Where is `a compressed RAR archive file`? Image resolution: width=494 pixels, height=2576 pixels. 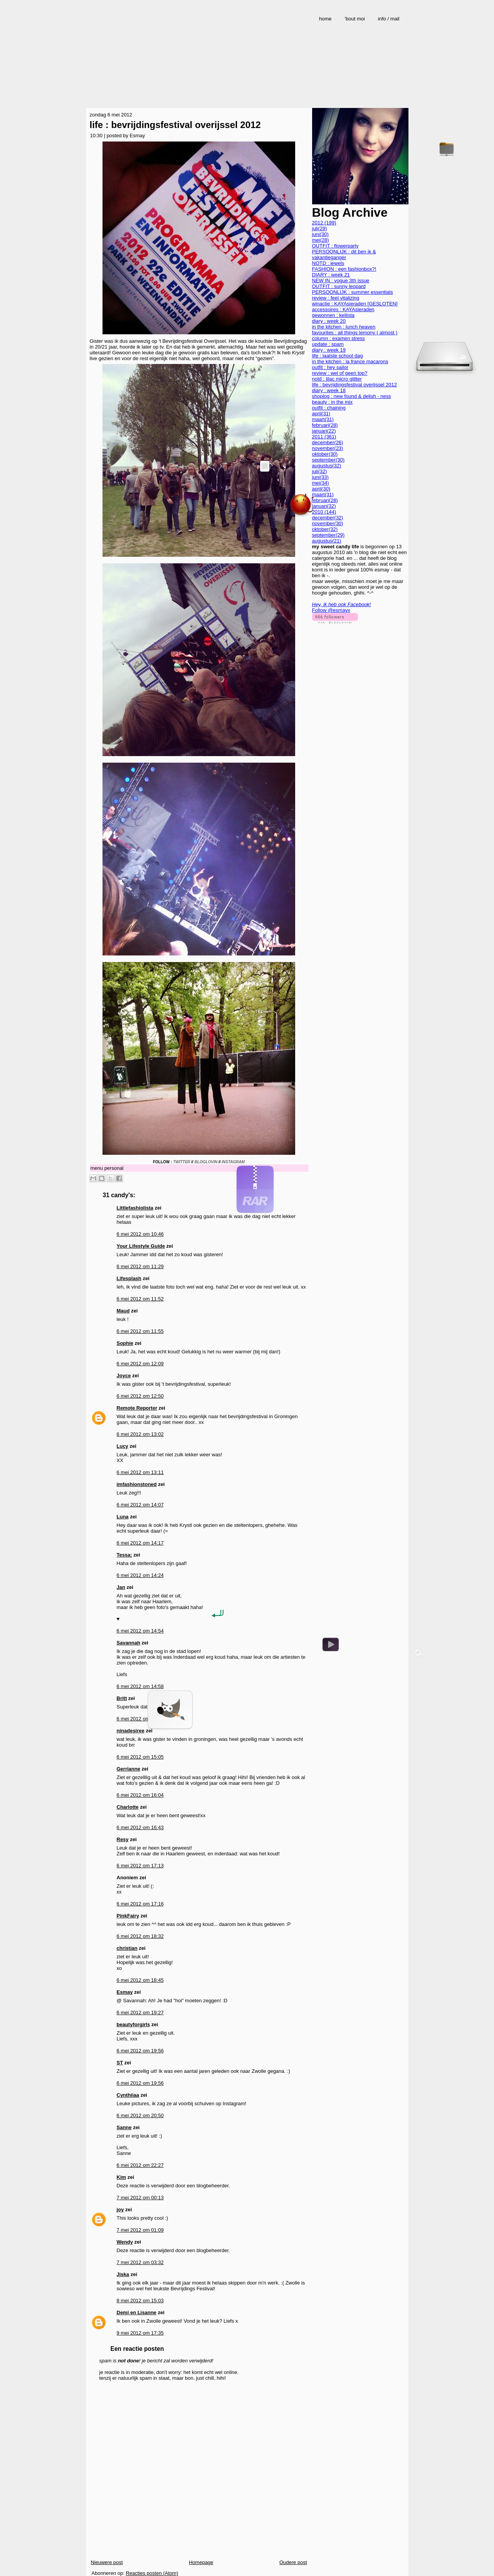 a compressed RAR archive file is located at coordinates (255, 1189).